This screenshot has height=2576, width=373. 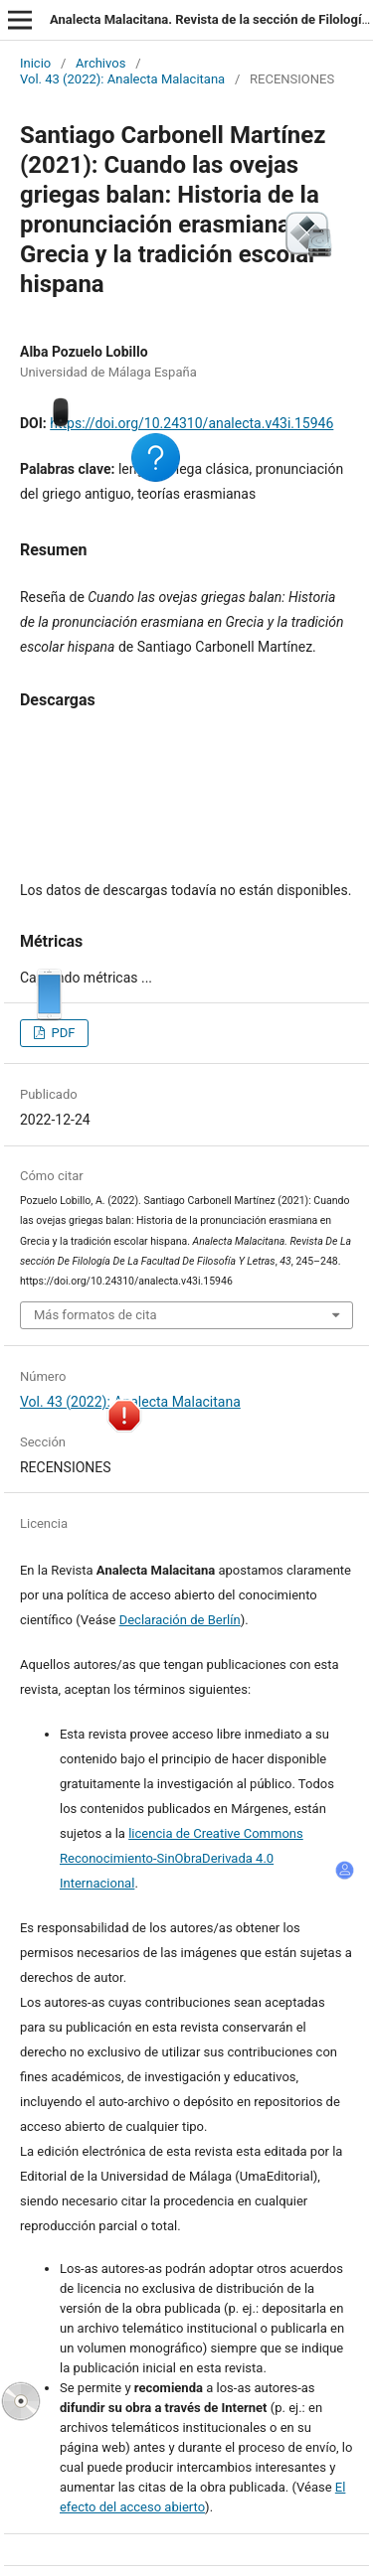 I want to click on indicates a CD-ROM drive or optical disc device, so click(x=21, y=2401).